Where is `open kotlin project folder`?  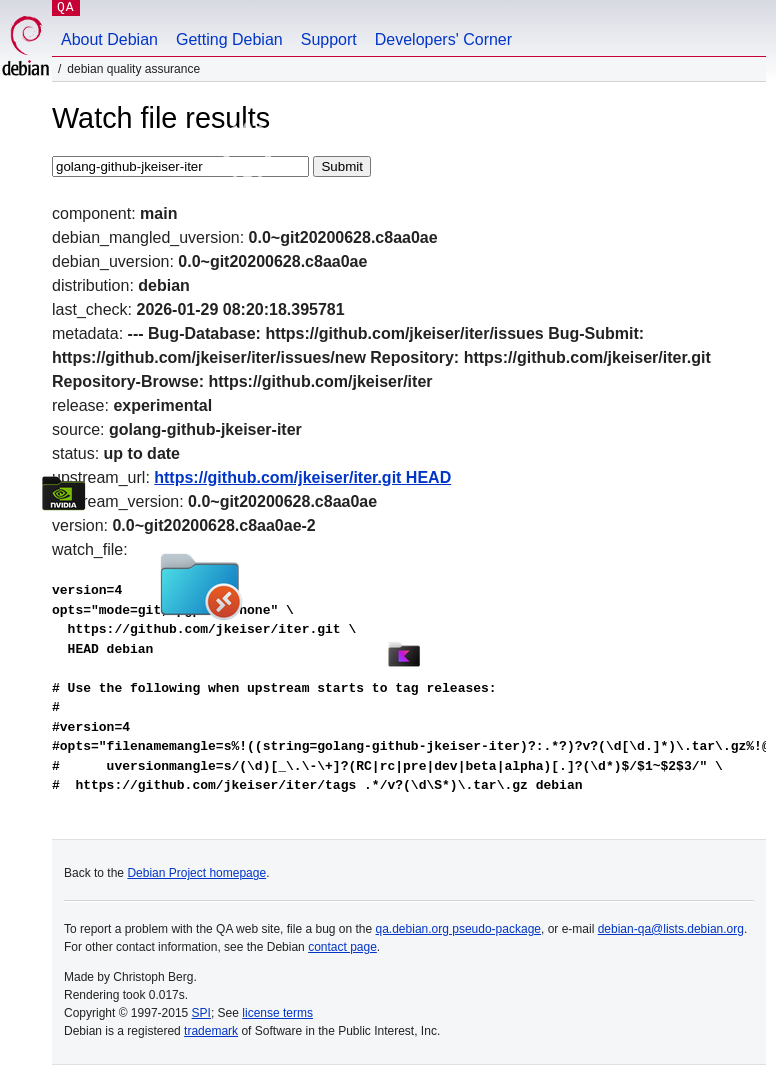 open kotlin project folder is located at coordinates (404, 655).